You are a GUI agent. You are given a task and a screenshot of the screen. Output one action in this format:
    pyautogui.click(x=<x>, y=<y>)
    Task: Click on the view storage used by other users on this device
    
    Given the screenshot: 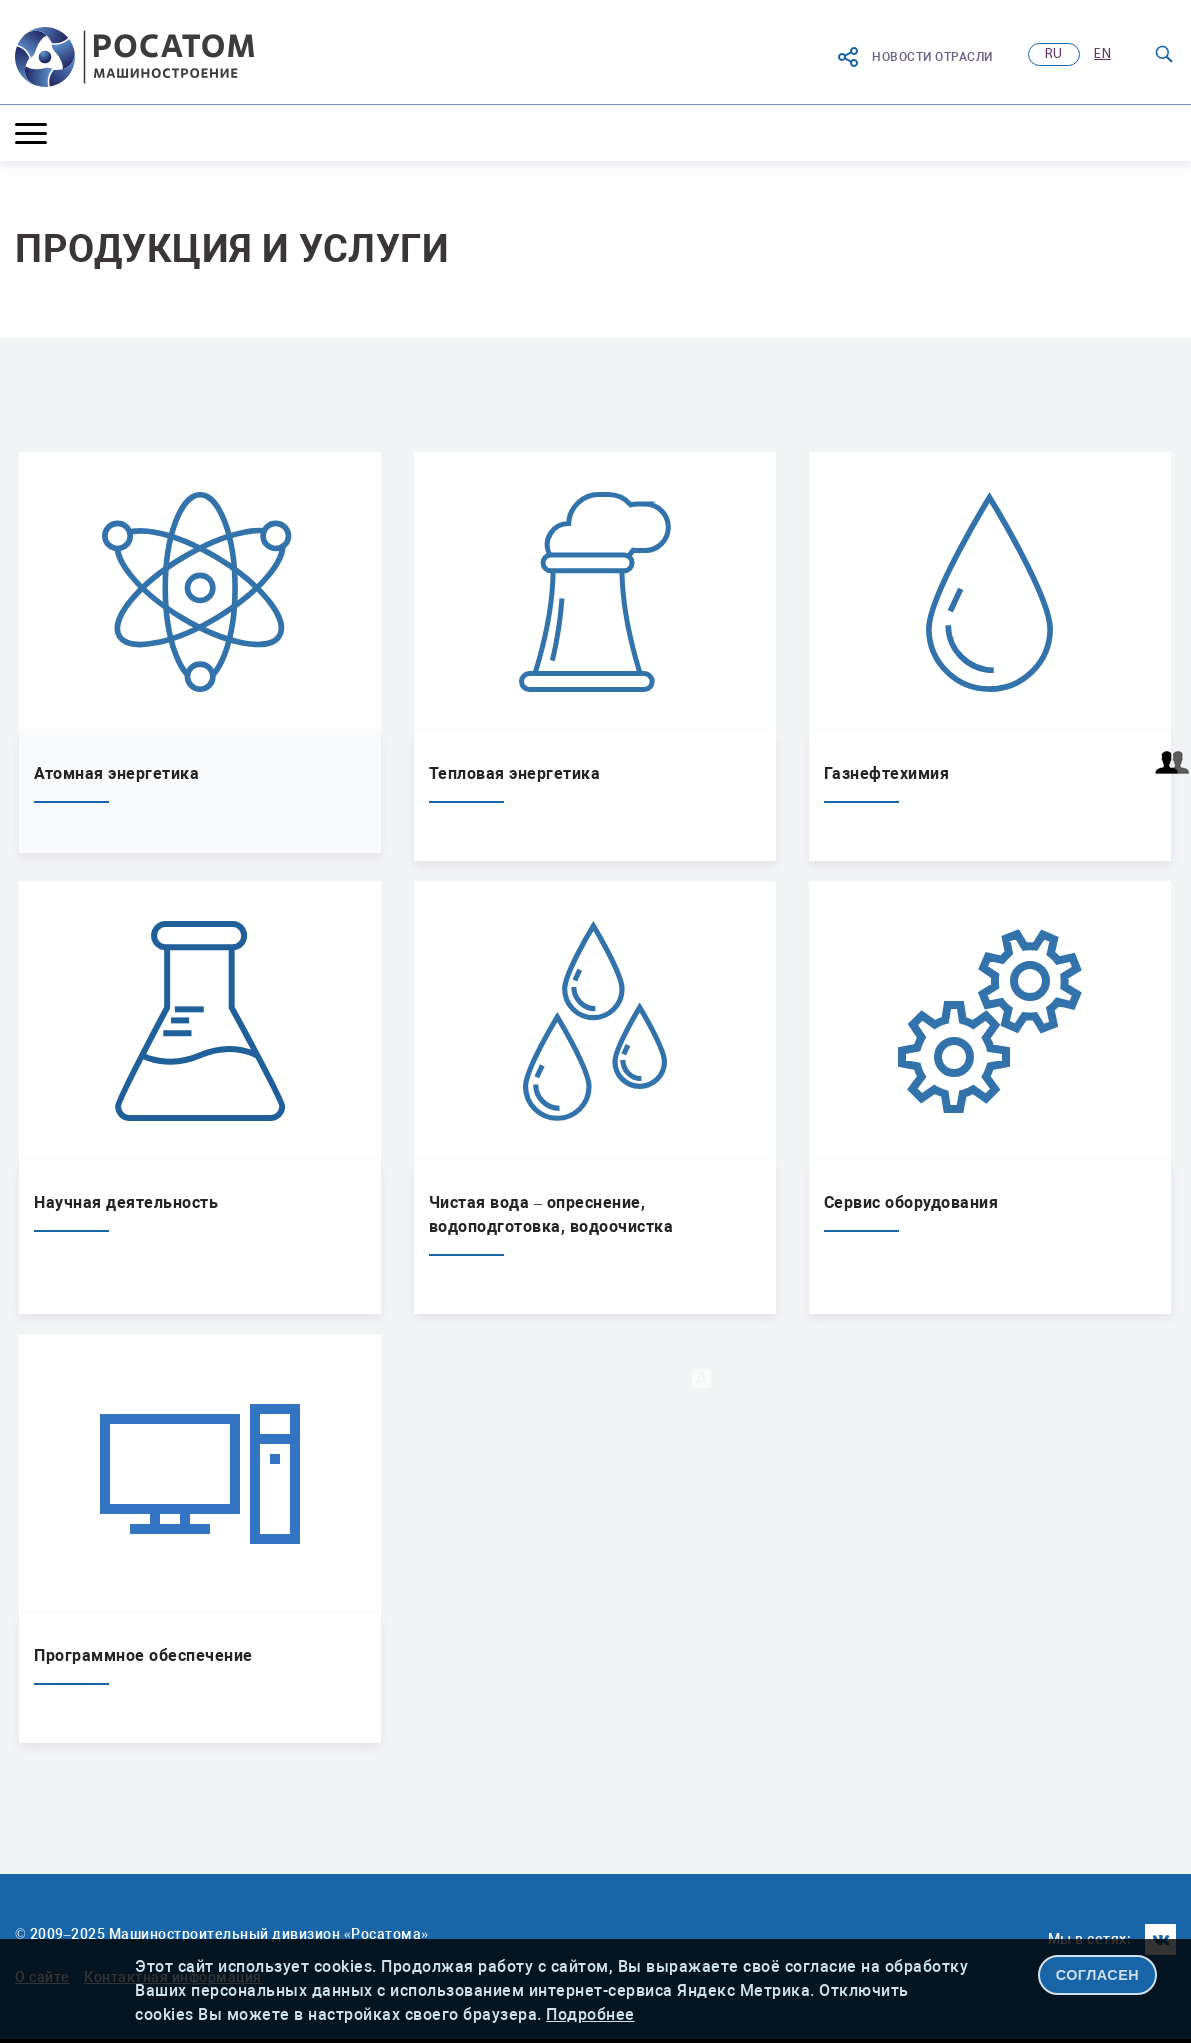 What is the action you would take?
    pyautogui.click(x=1172, y=759)
    